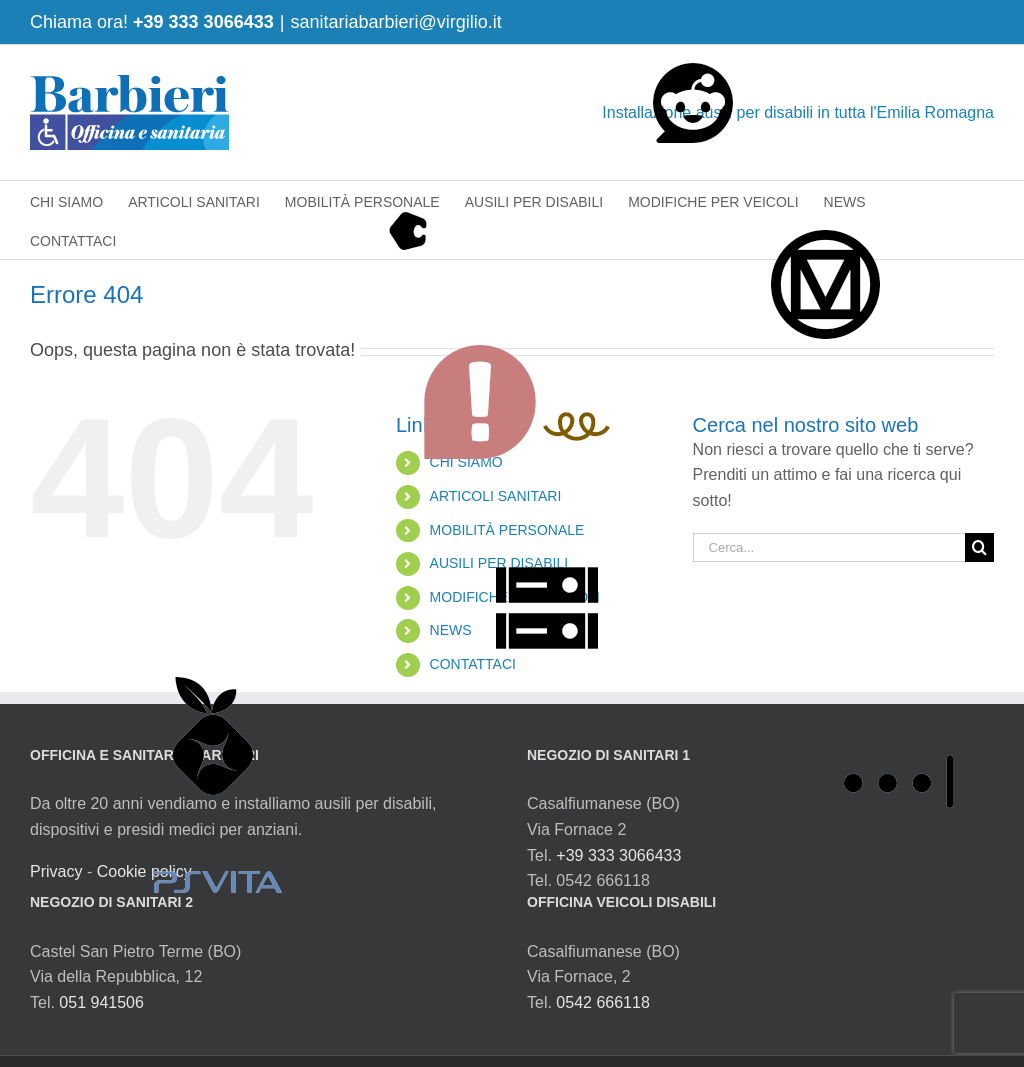  I want to click on visit teespring storefront, so click(576, 426).